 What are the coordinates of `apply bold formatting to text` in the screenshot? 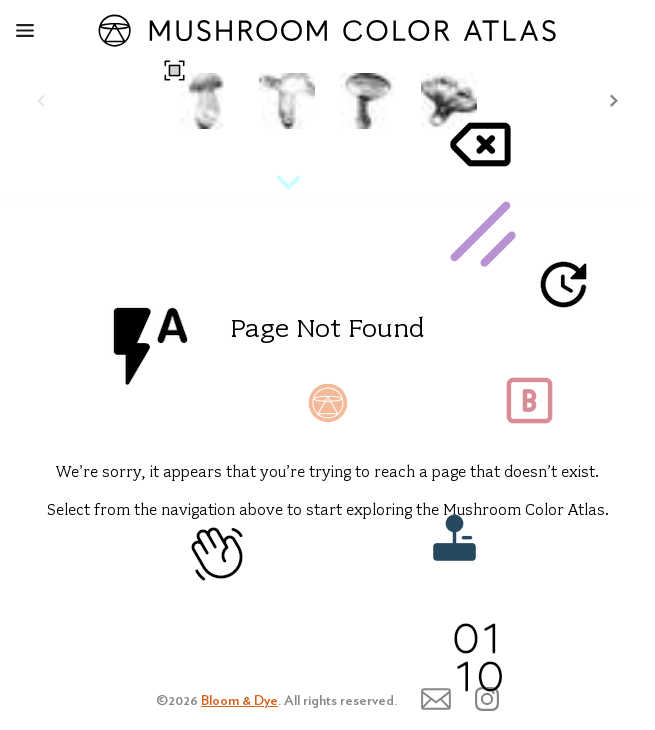 It's located at (529, 400).